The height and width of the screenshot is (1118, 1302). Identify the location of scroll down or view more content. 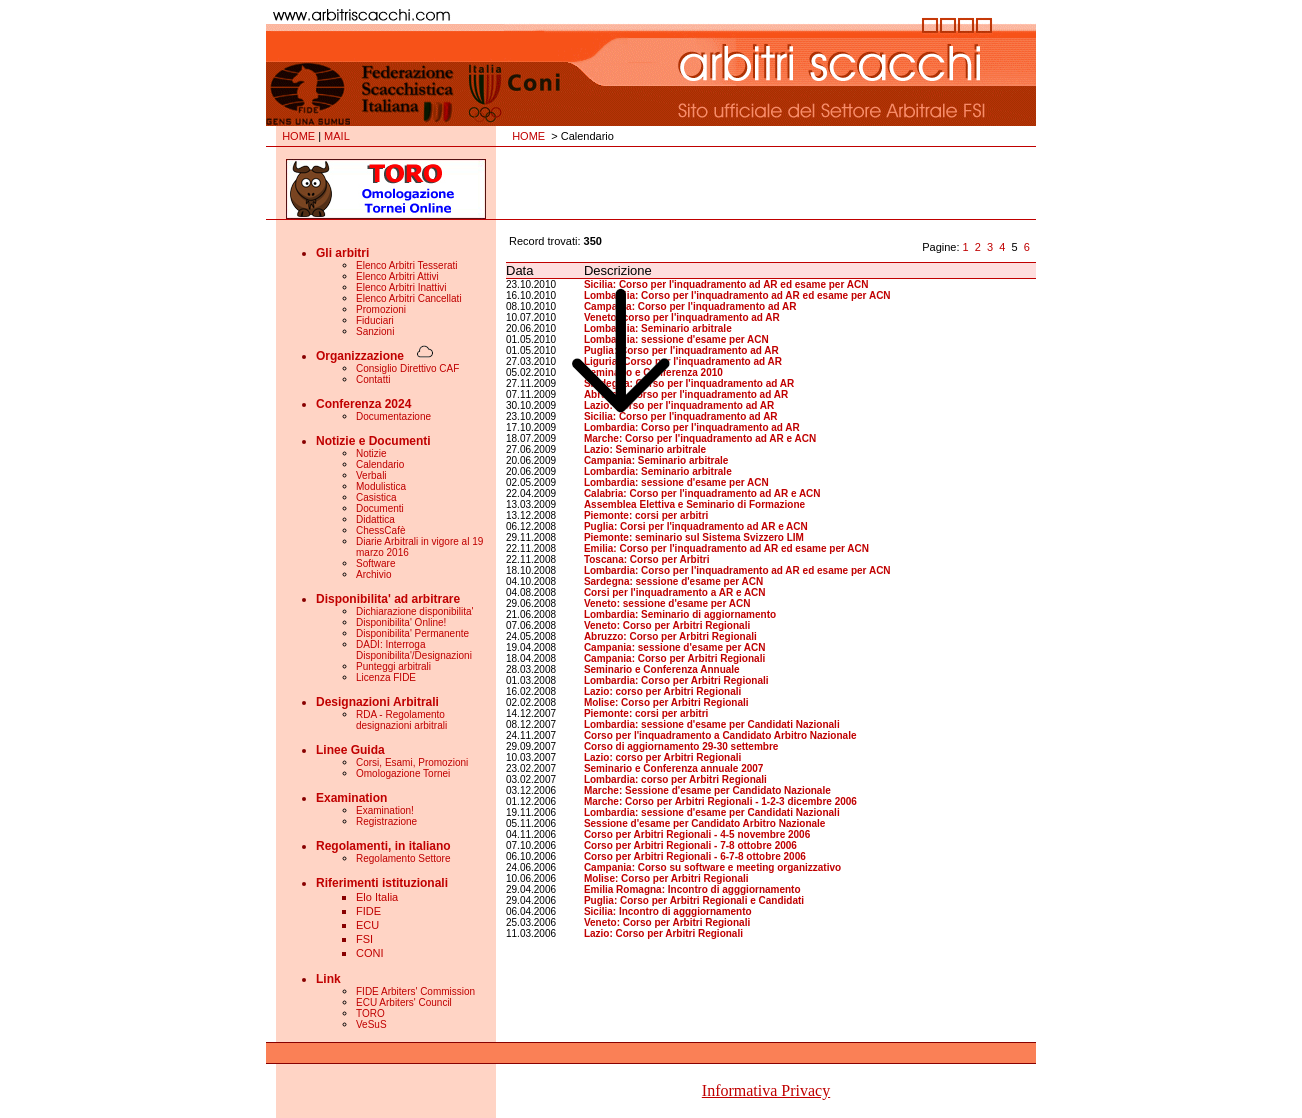
(622, 351).